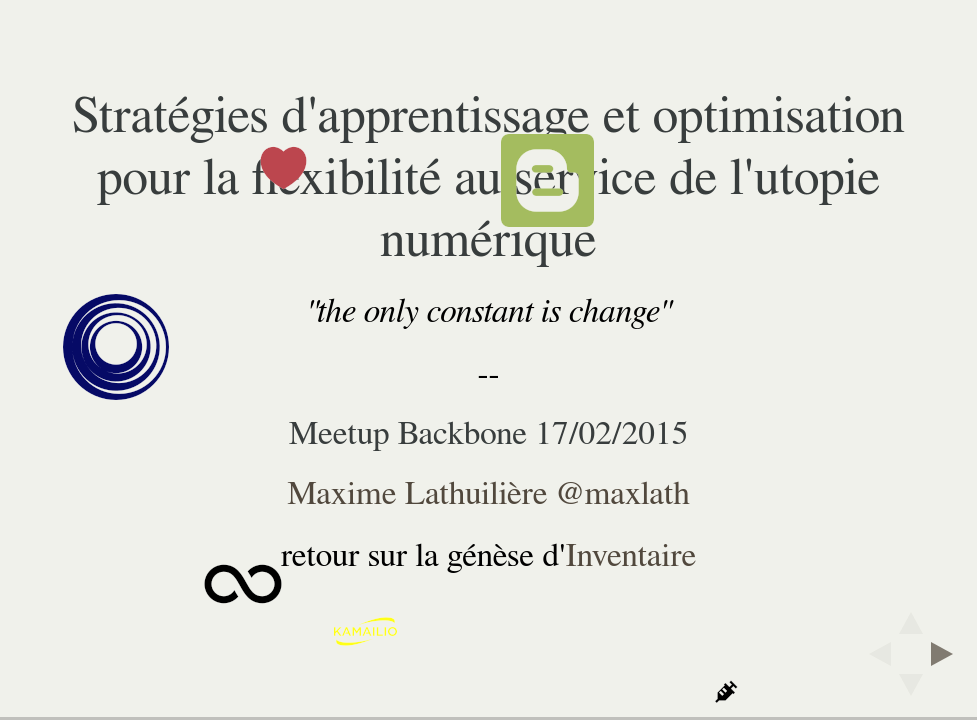 This screenshot has width=977, height=720. I want to click on kamailio SIP server logo, so click(365, 631).